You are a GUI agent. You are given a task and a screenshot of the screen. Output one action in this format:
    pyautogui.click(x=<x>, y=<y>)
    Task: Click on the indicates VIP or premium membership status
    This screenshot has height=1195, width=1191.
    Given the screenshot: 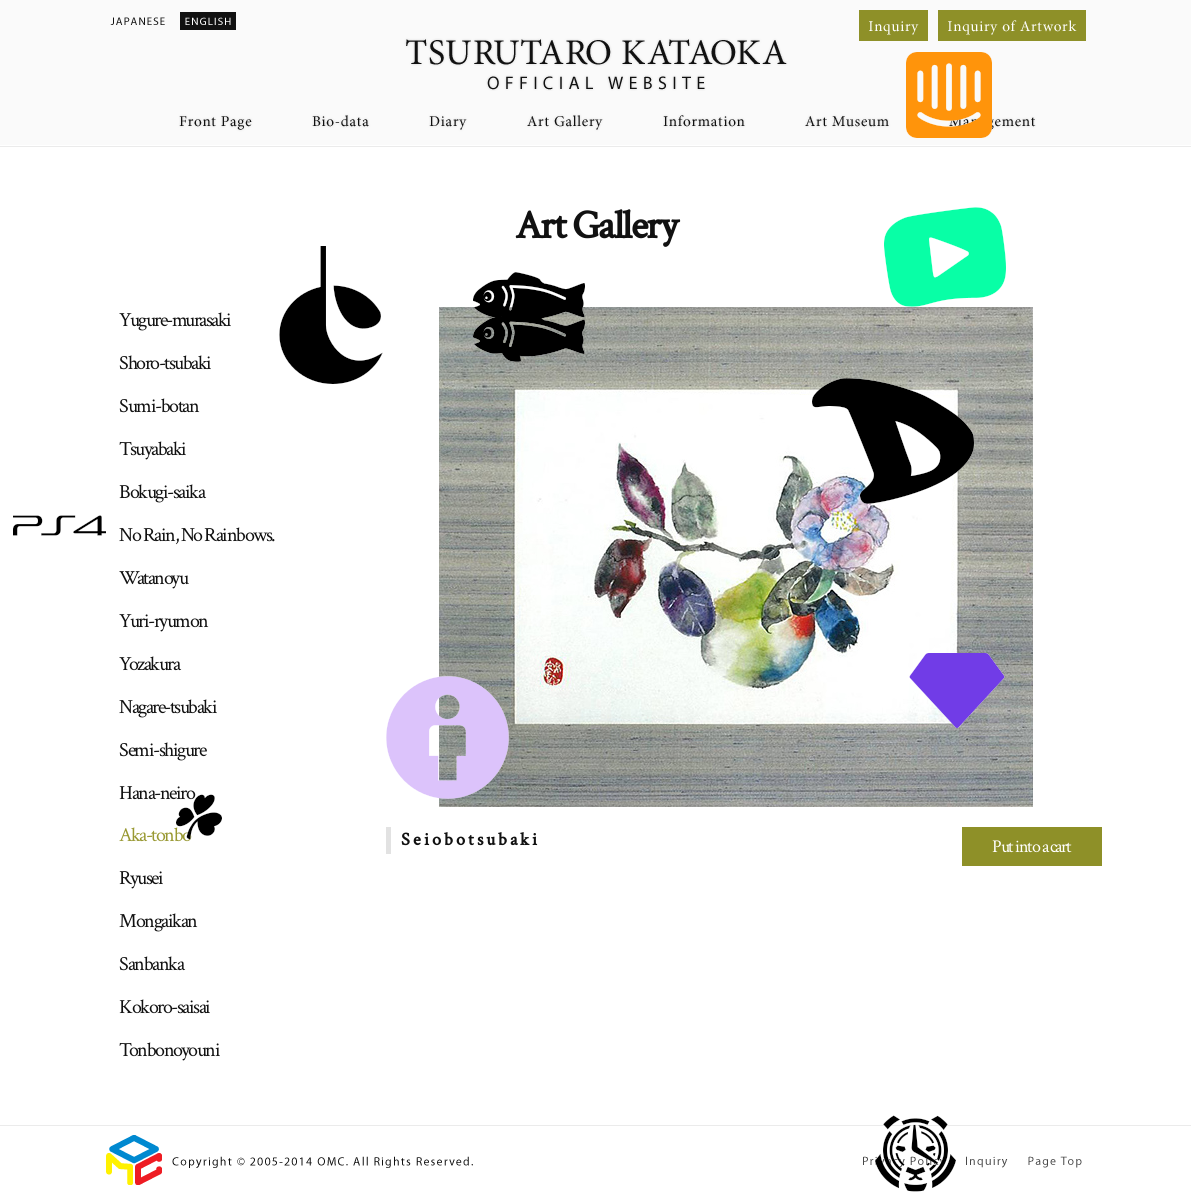 What is the action you would take?
    pyautogui.click(x=957, y=689)
    